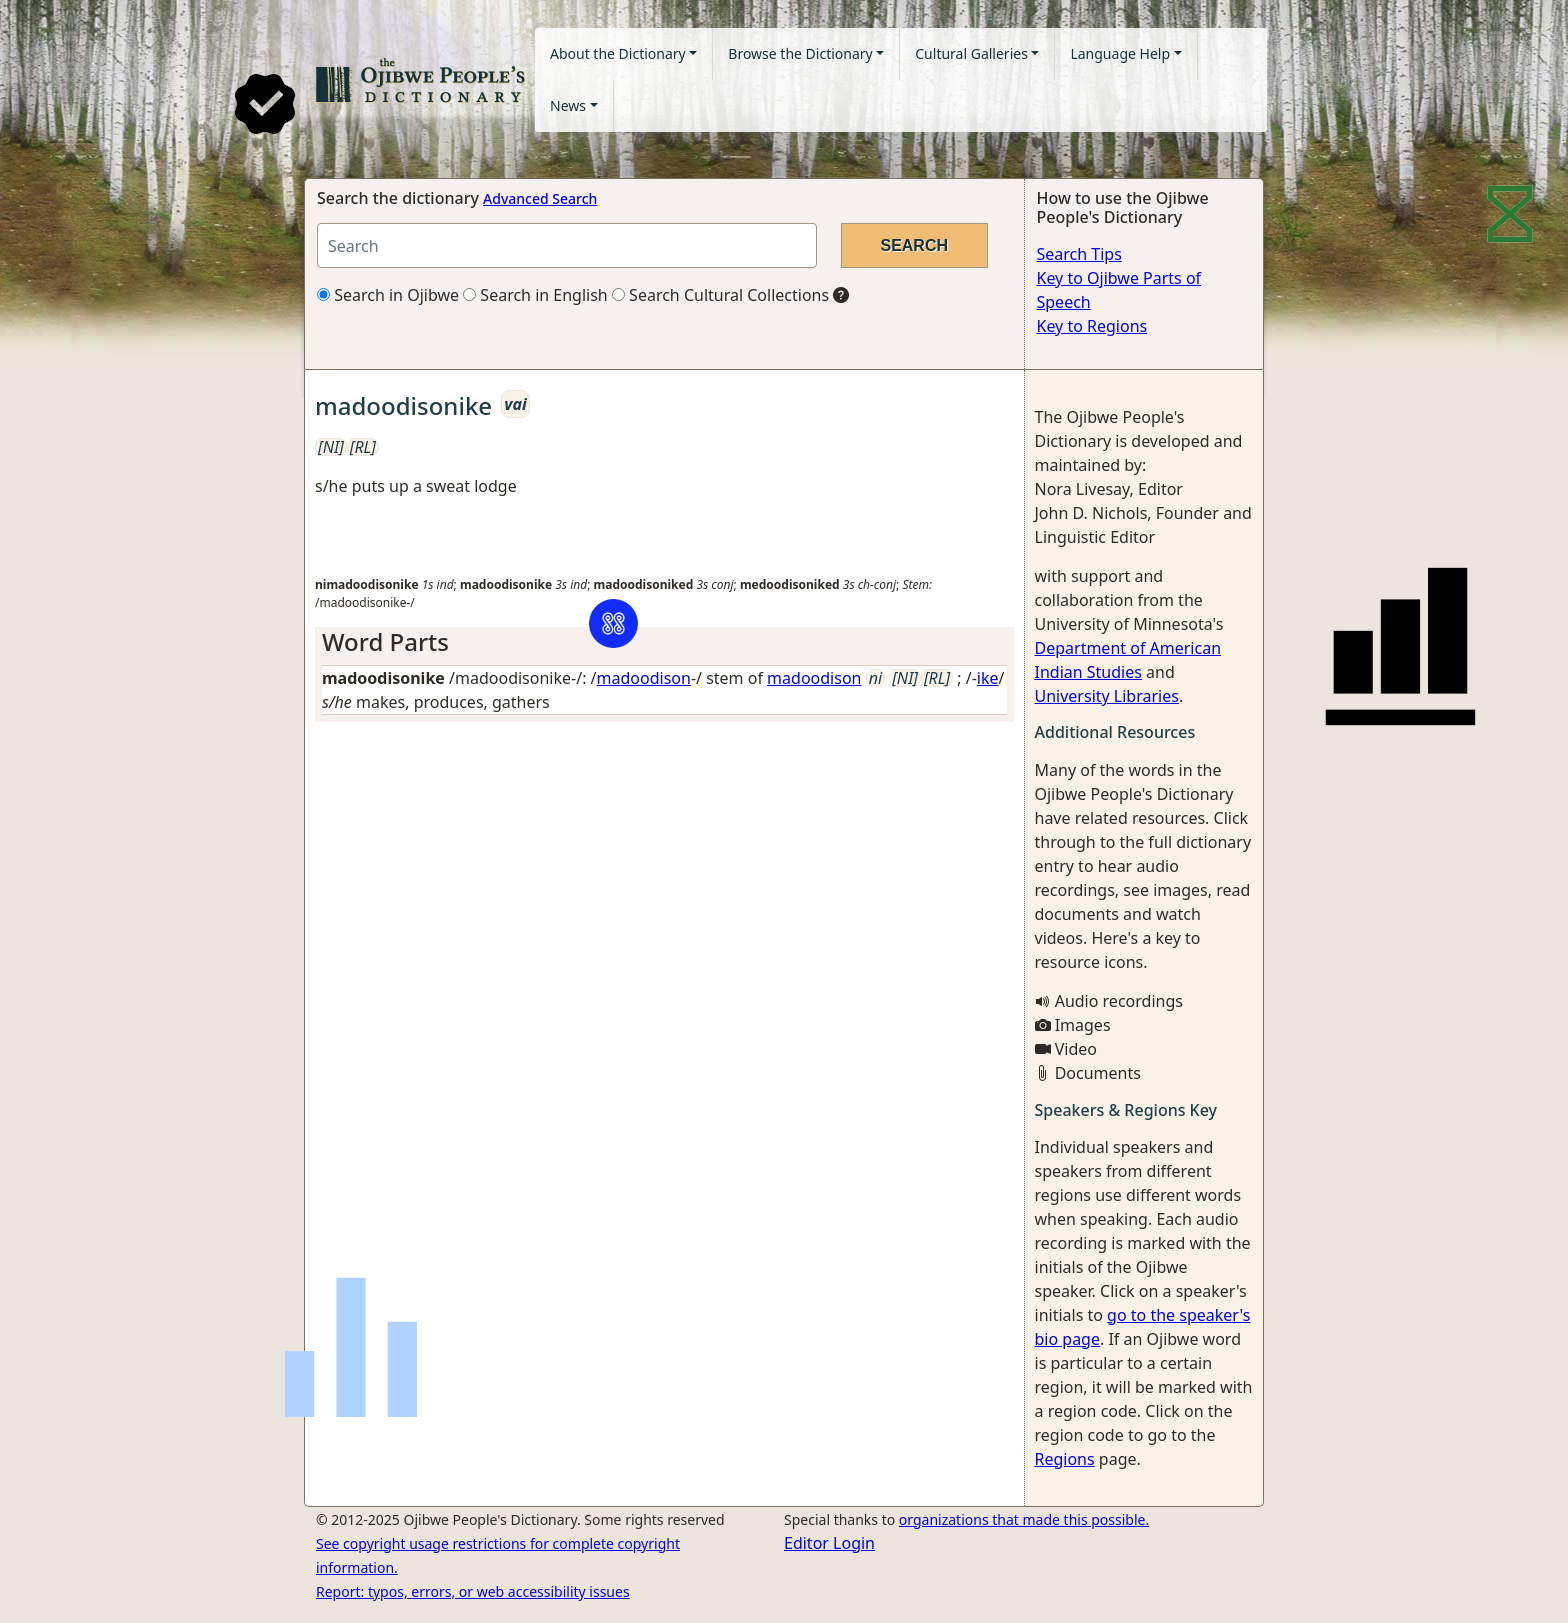 The height and width of the screenshot is (1623, 1568). I want to click on view analytics or statistics, so click(351, 1351).